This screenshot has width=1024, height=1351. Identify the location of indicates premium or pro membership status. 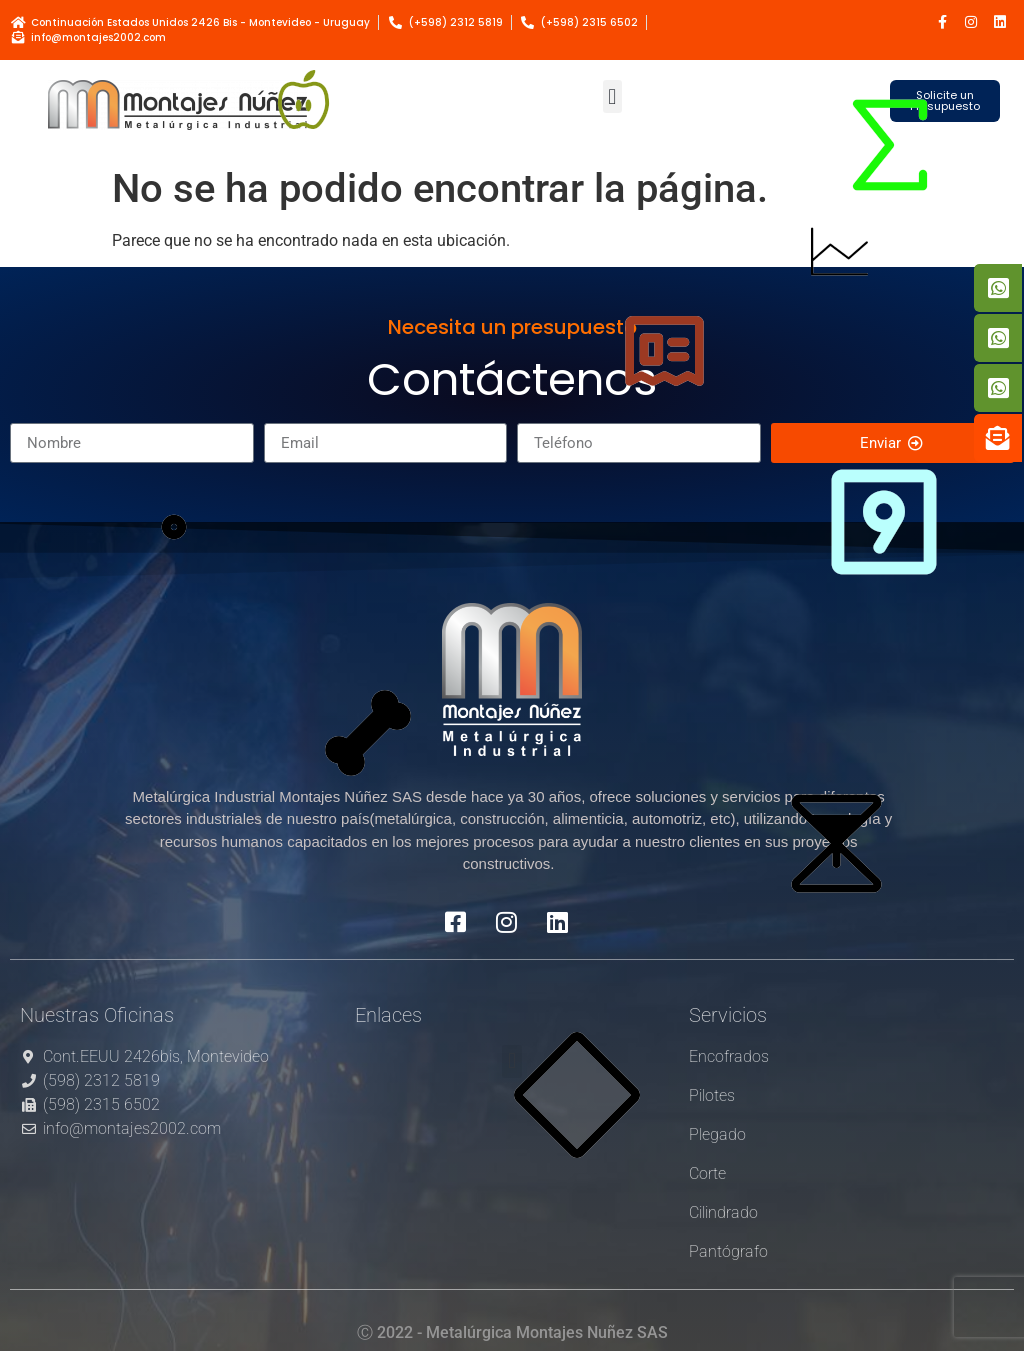
(577, 1095).